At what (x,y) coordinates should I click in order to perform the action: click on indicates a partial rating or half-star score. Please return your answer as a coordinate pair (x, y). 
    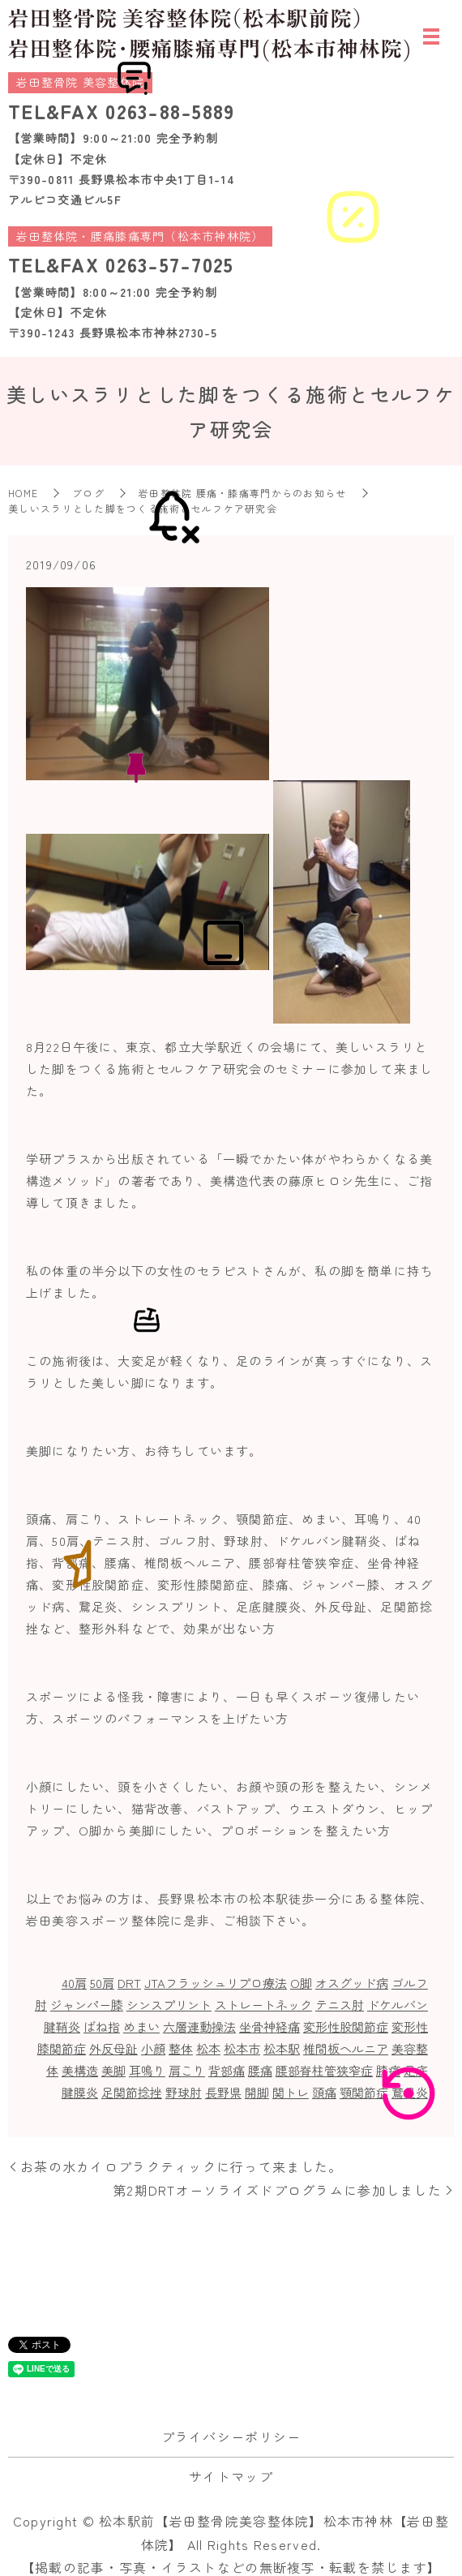
    Looking at the image, I should click on (89, 1565).